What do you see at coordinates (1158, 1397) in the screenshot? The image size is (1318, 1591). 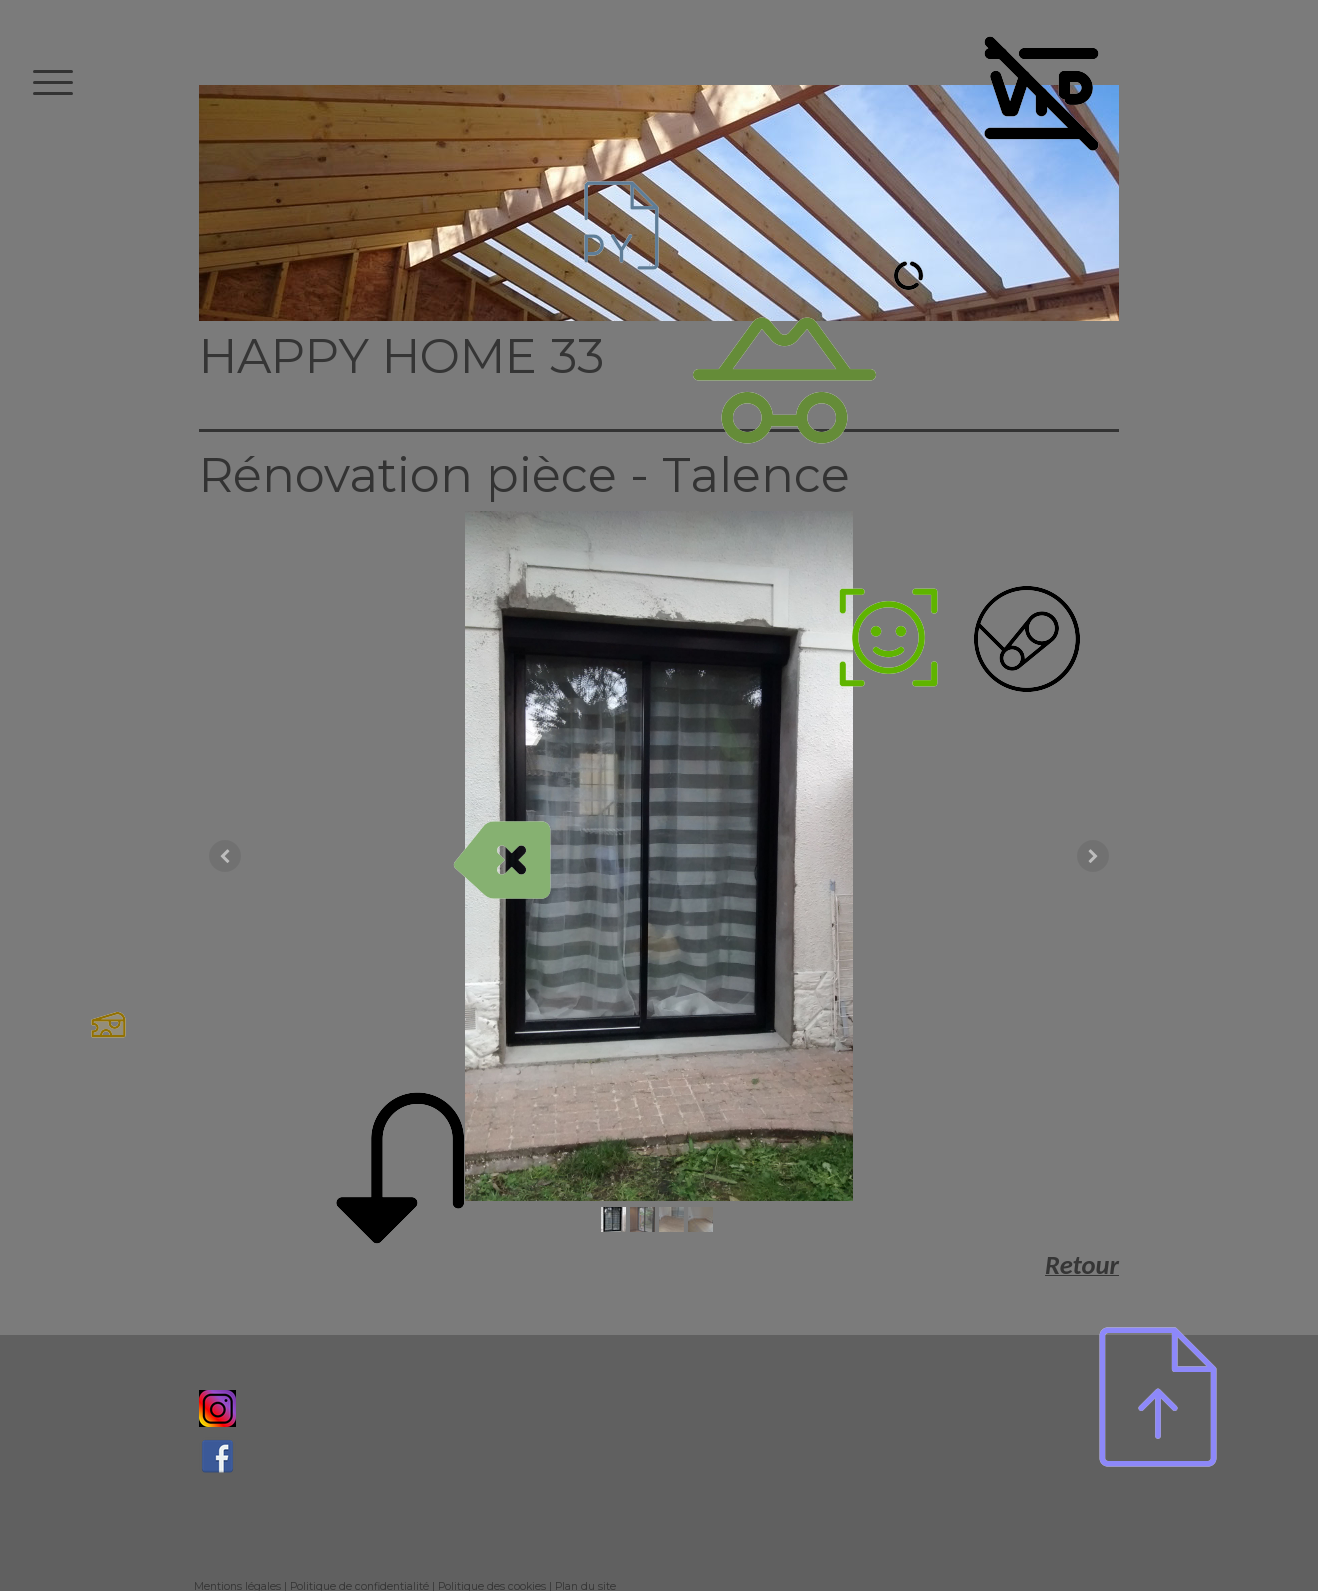 I see `upload a file` at bounding box center [1158, 1397].